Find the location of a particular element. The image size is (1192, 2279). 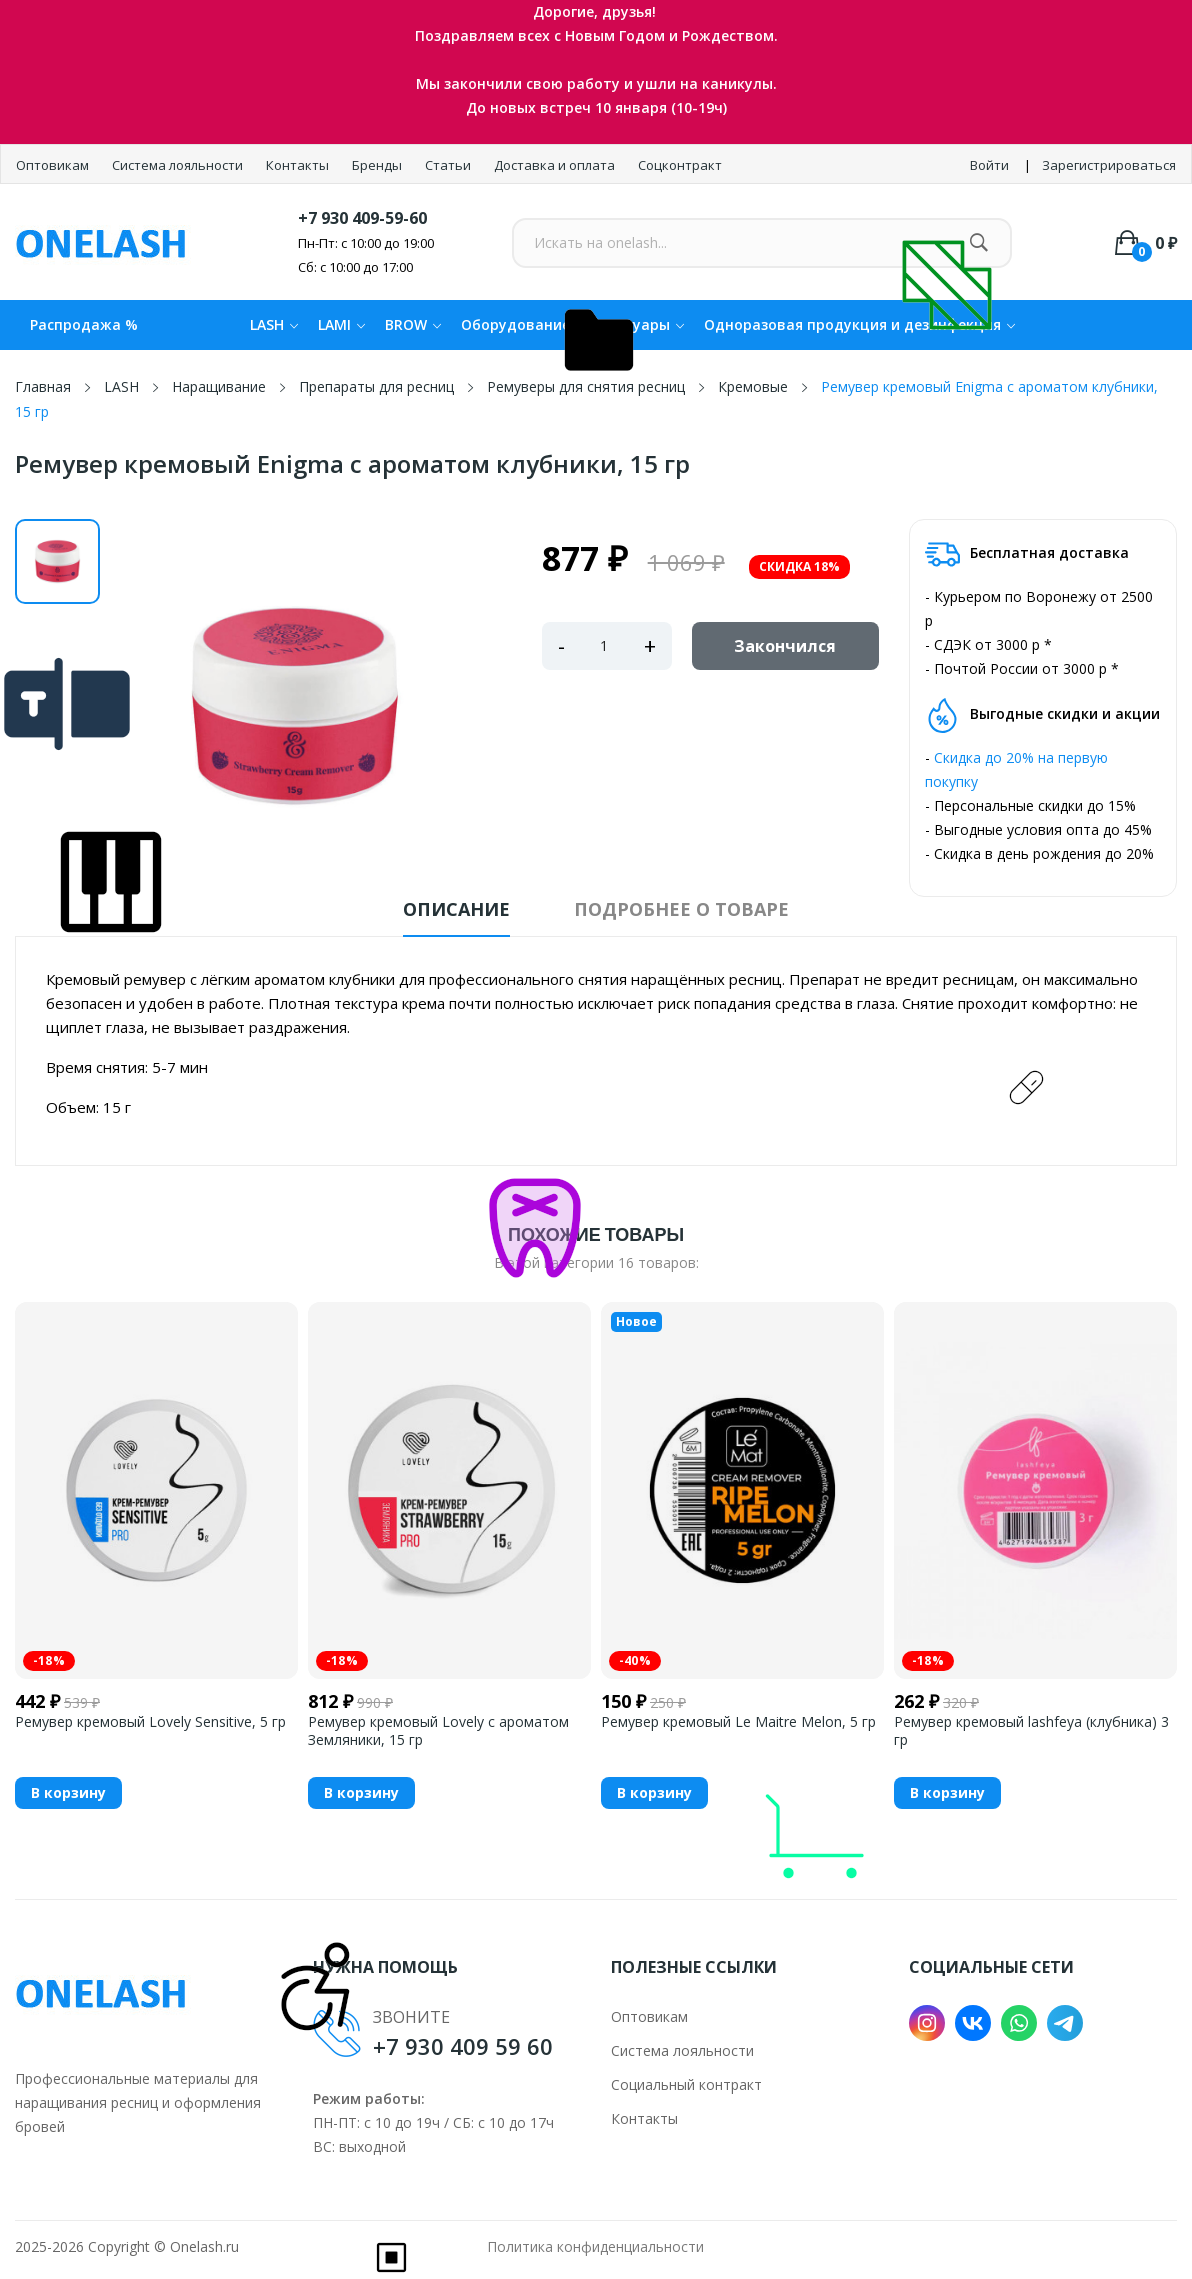

indicates wheelchair accessible route or facility is located at coordinates (317, 1988).